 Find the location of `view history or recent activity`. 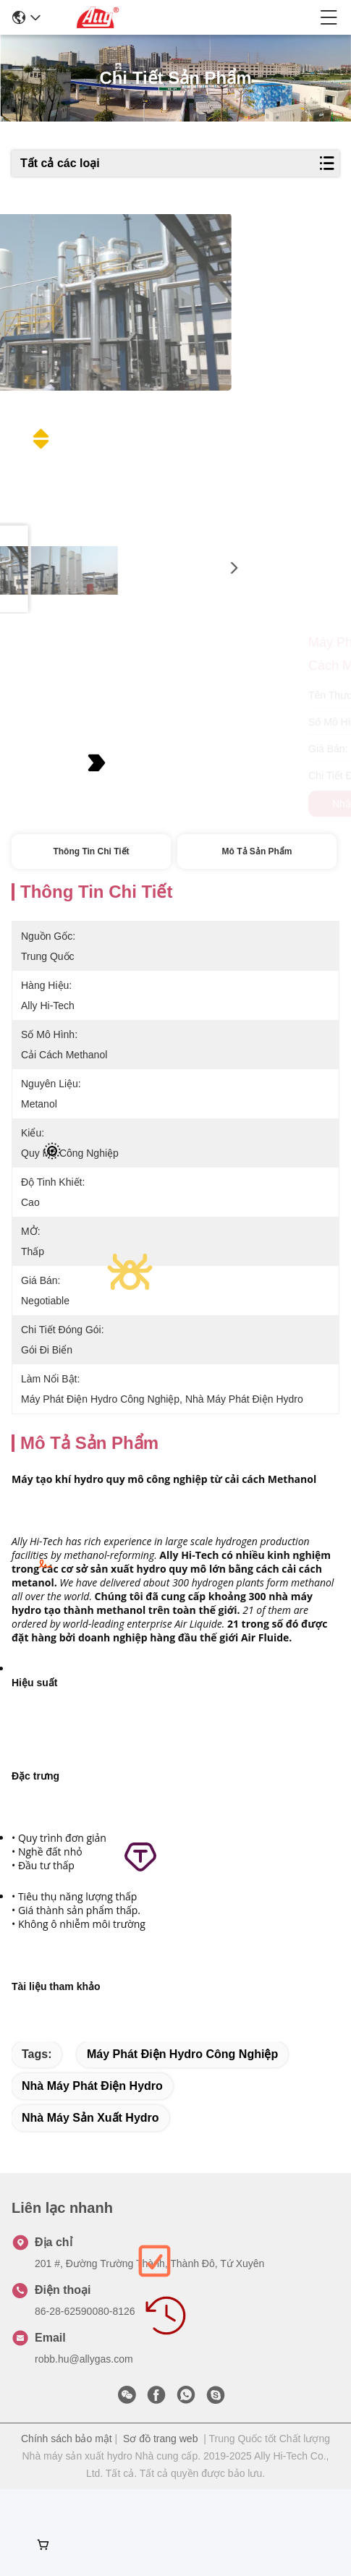

view history or recent activity is located at coordinates (166, 2316).